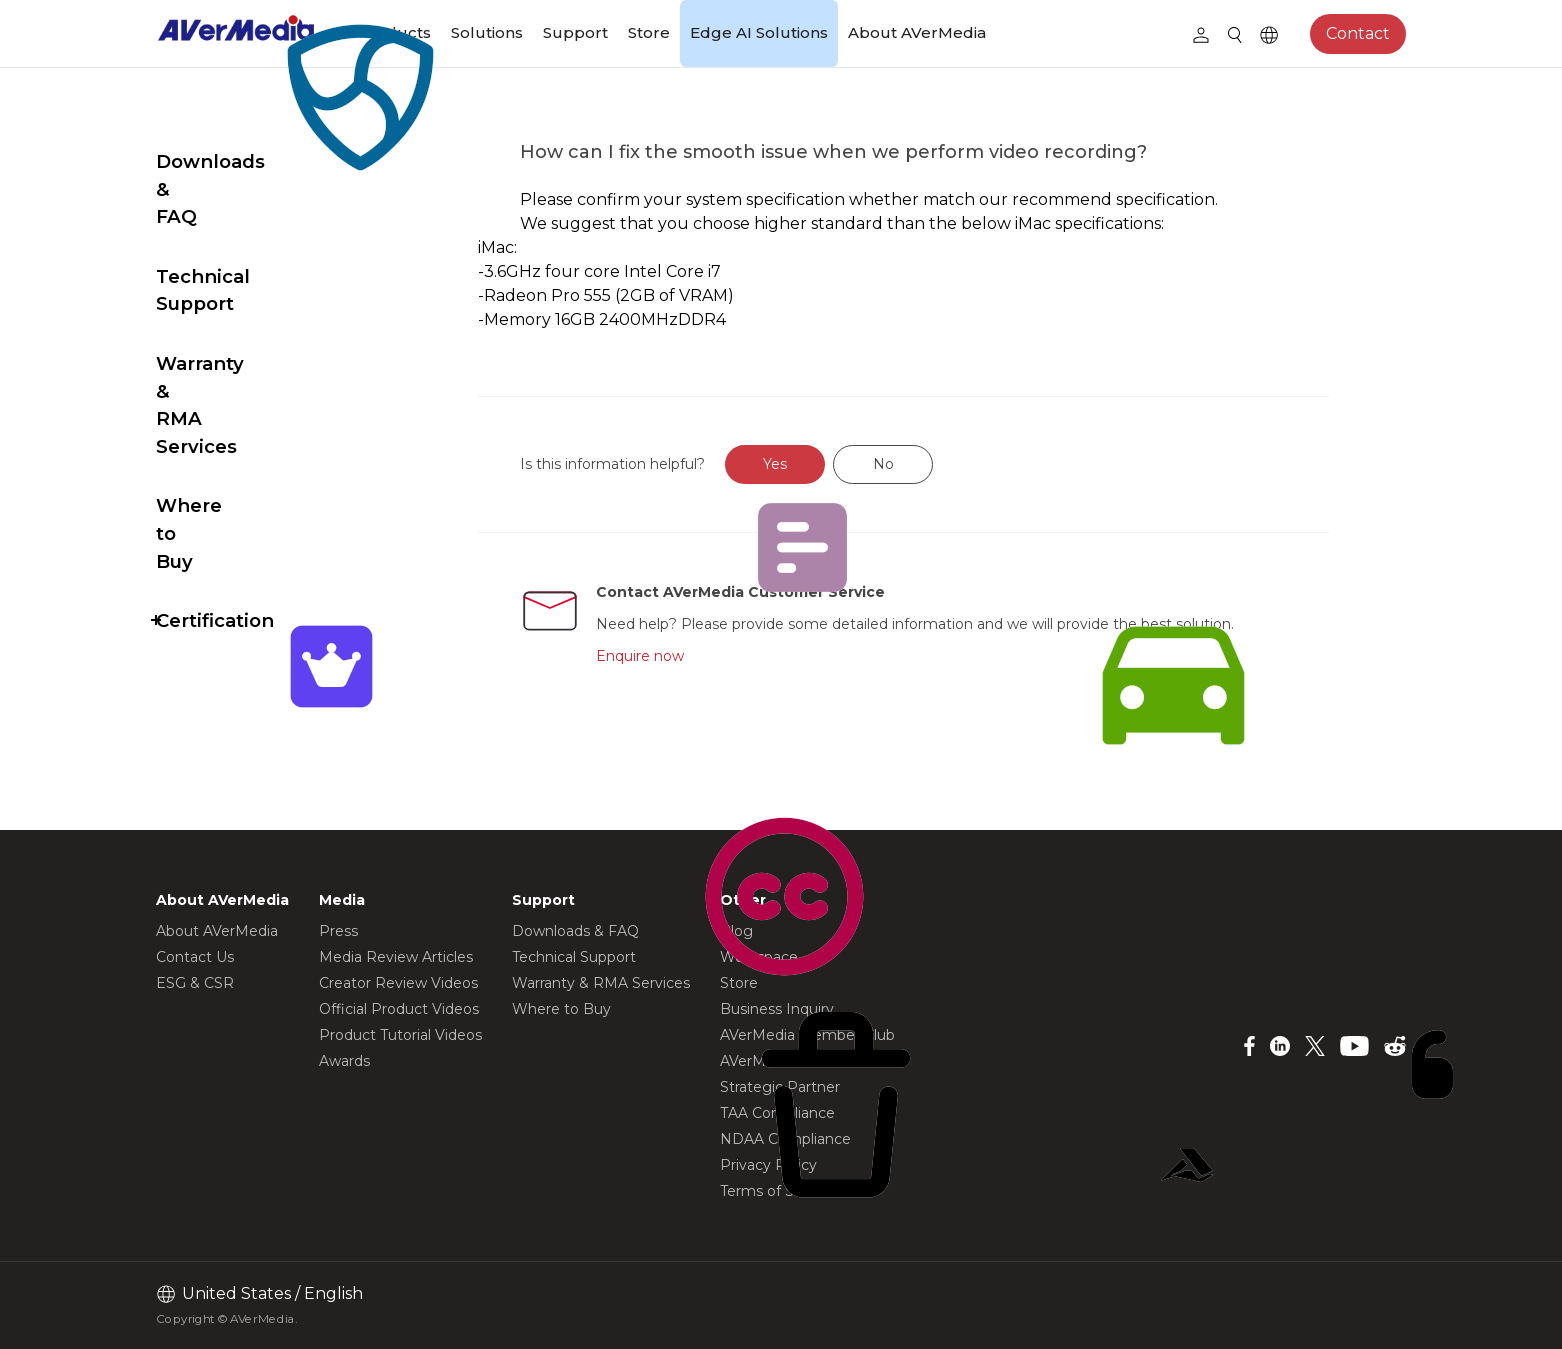 This screenshot has height=1349, width=1562. I want to click on accusoft company logo, so click(1187, 1165).